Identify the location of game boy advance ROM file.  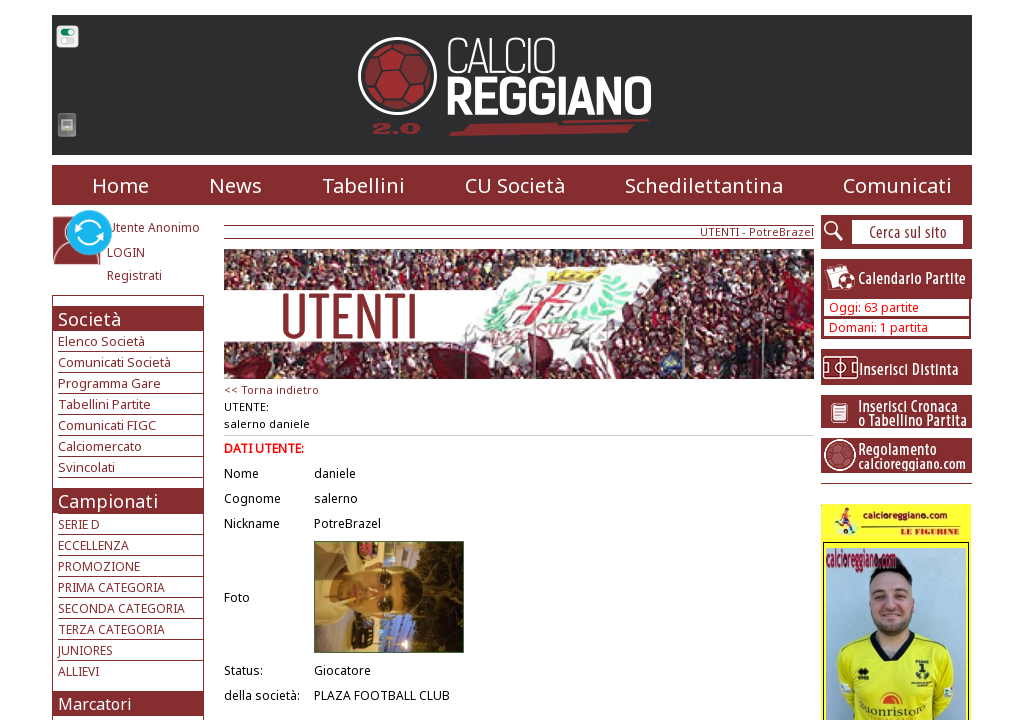
(67, 125).